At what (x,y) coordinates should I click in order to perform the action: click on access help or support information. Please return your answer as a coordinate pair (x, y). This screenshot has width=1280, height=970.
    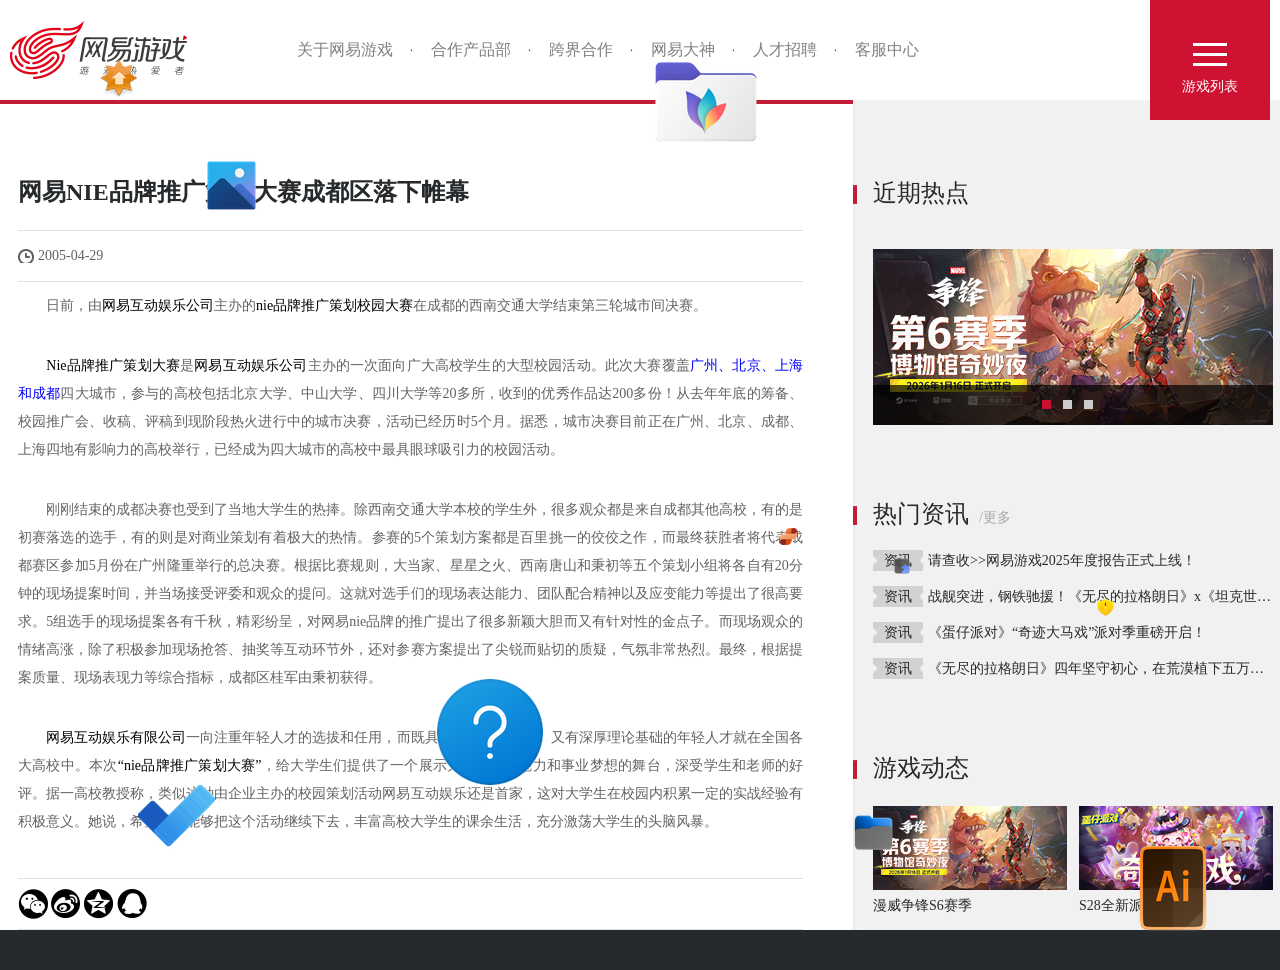
    Looking at the image, I should click on (490, 732).